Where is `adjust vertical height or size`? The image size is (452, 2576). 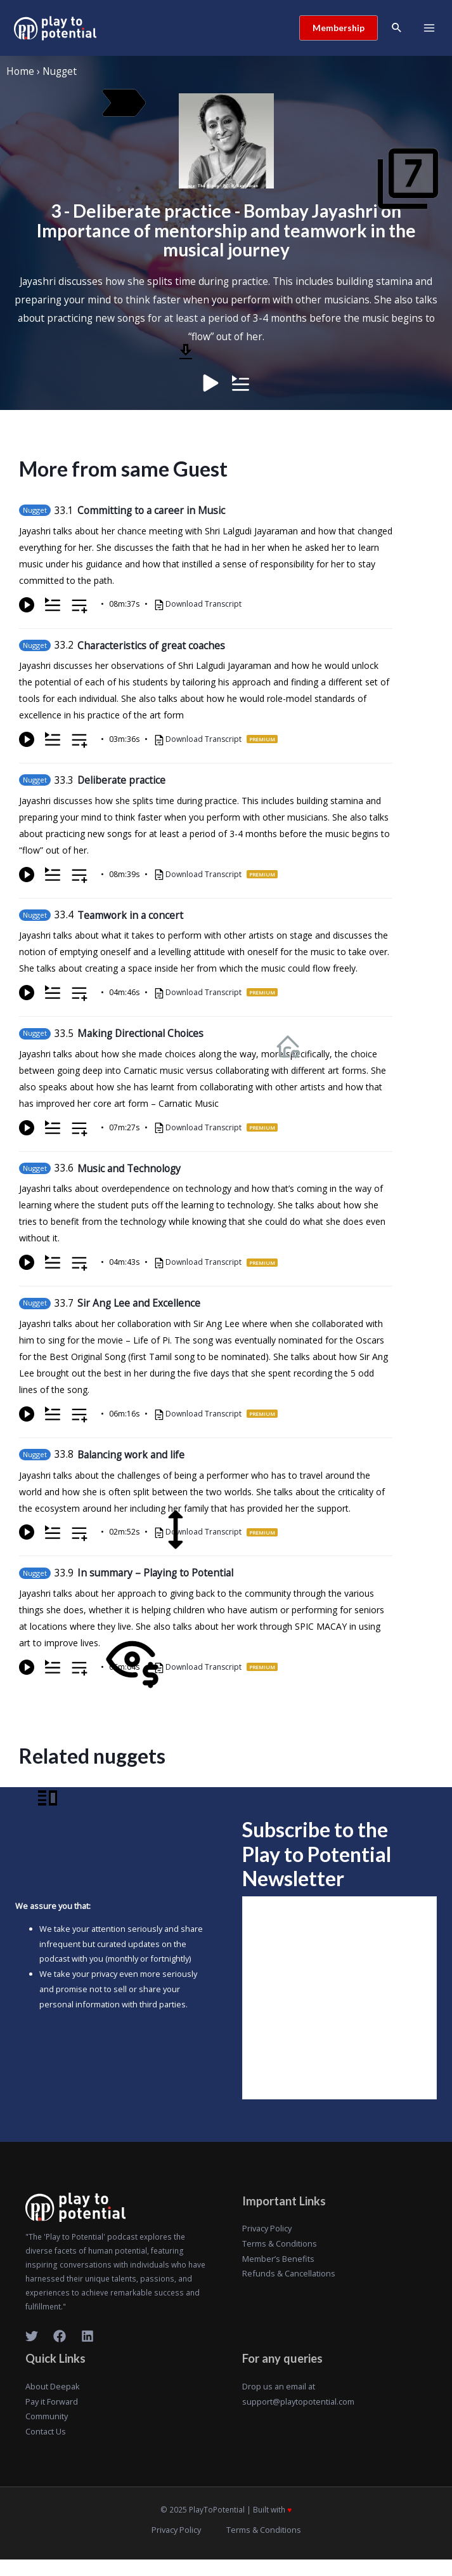
adjust vertical height or size is located at coordinates (176, 1529).